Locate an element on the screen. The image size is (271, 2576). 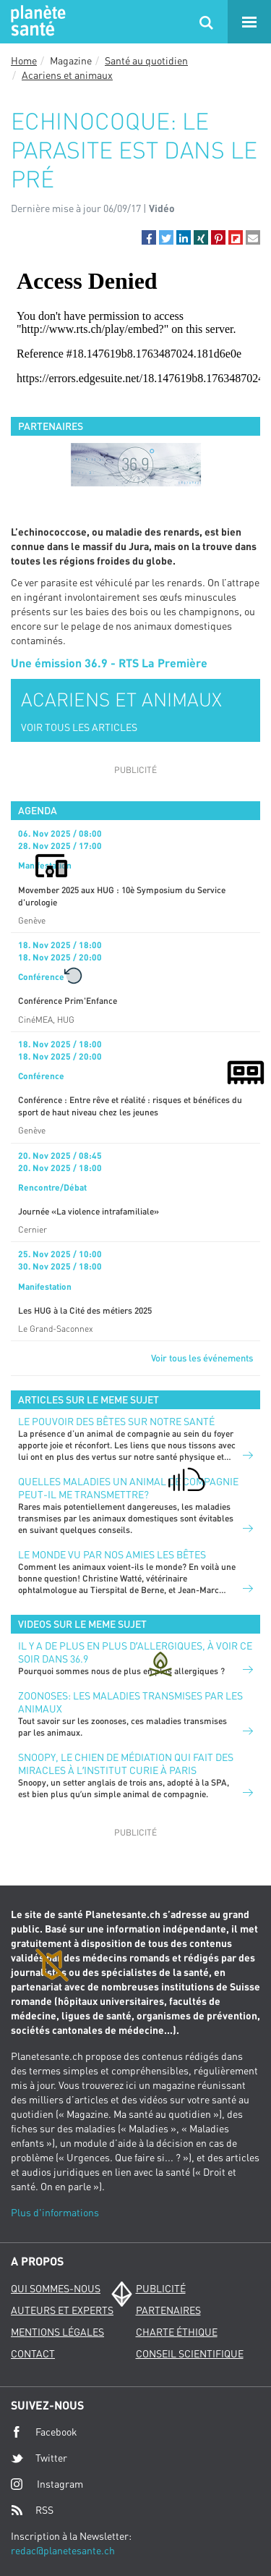
disable badge notifications is located at coordinates (52, 1965).